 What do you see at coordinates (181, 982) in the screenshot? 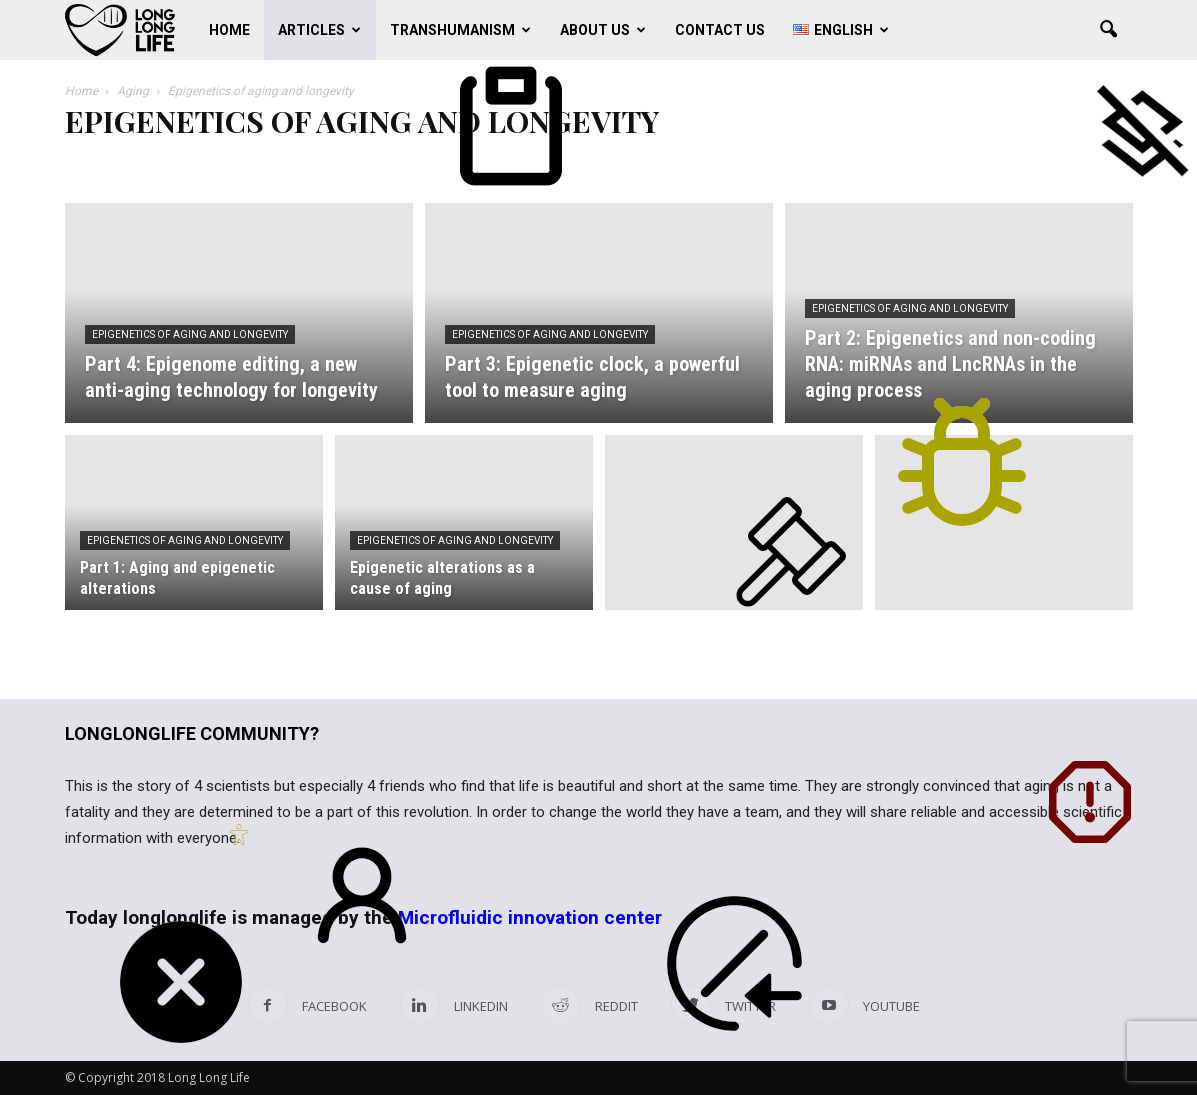
I see `close or dismiss a dialog` at bounding box center [181, 982].